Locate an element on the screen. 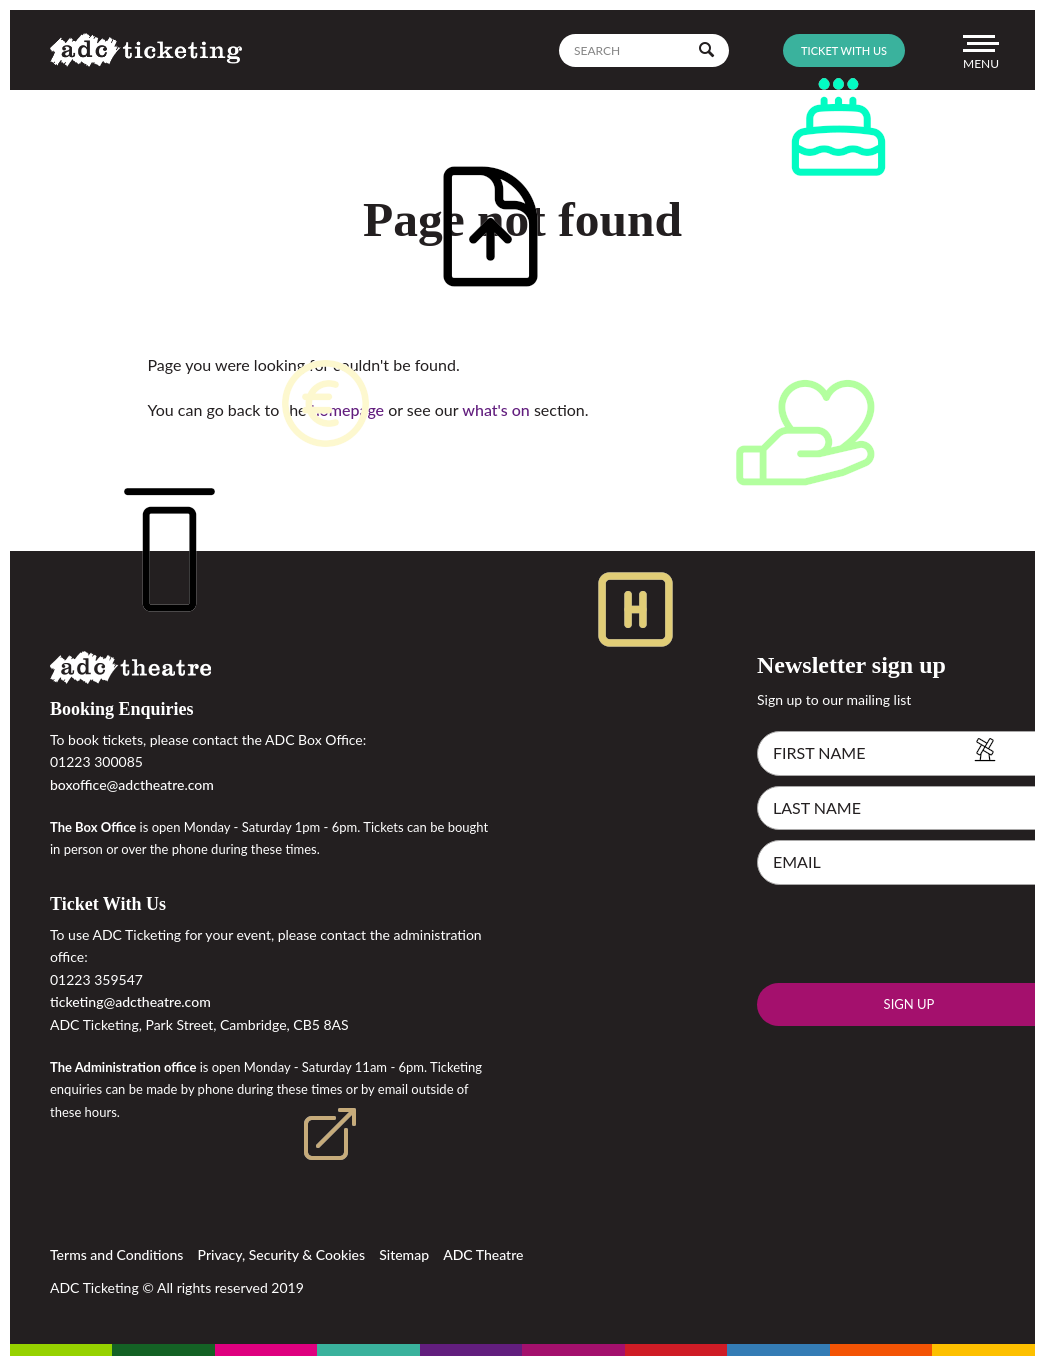 The height and width of the screenshot is (1366, 1045). indicates renewable or wind energy options is located at coordinates (985, 750).